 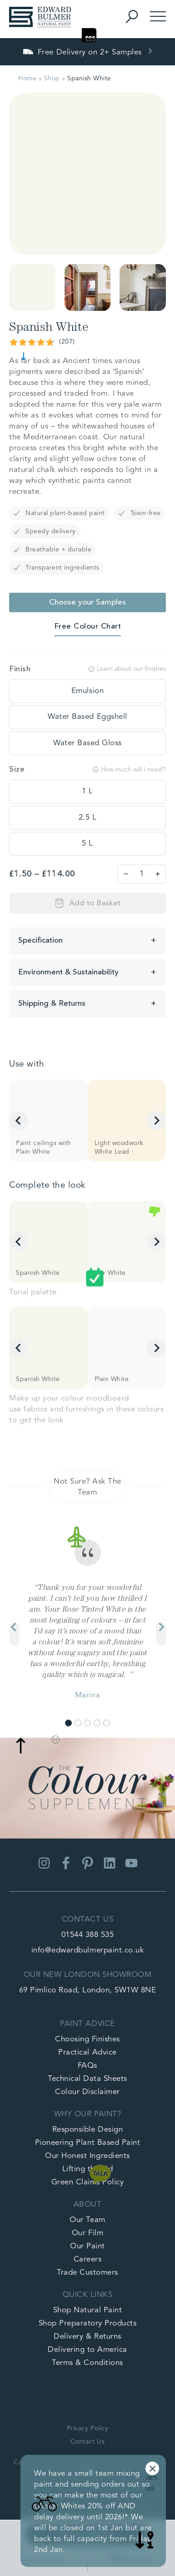 I want to click on scroll down or view more content, so click(x=24, y=356).